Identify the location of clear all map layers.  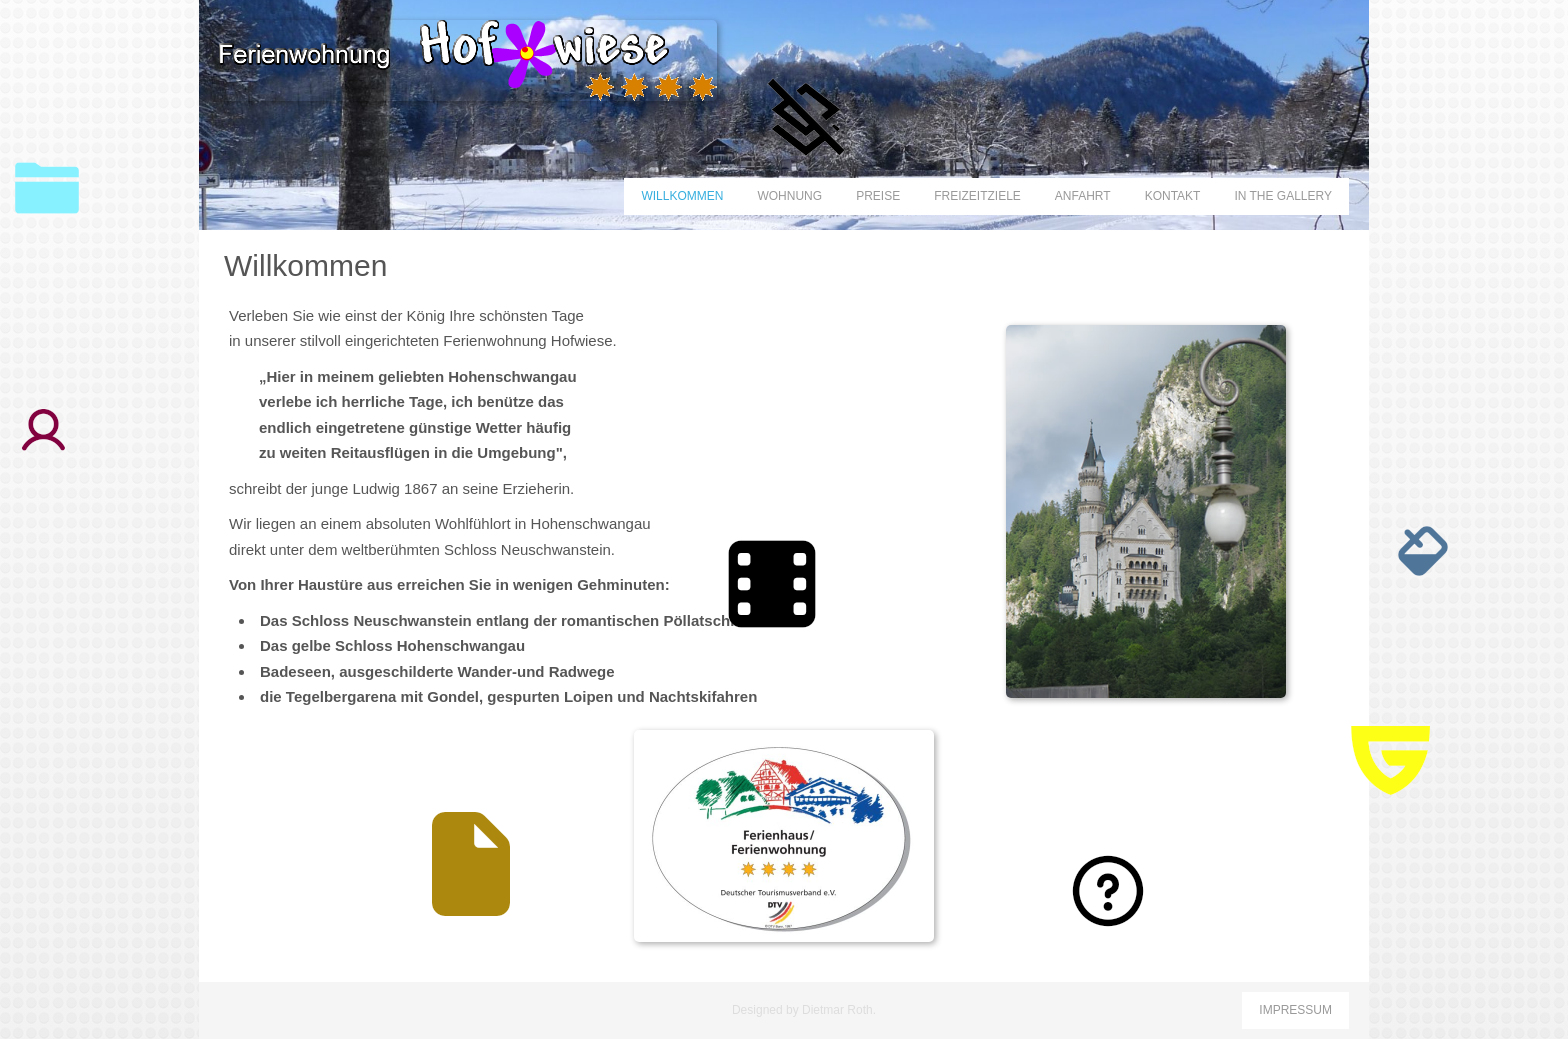
(806, 121).